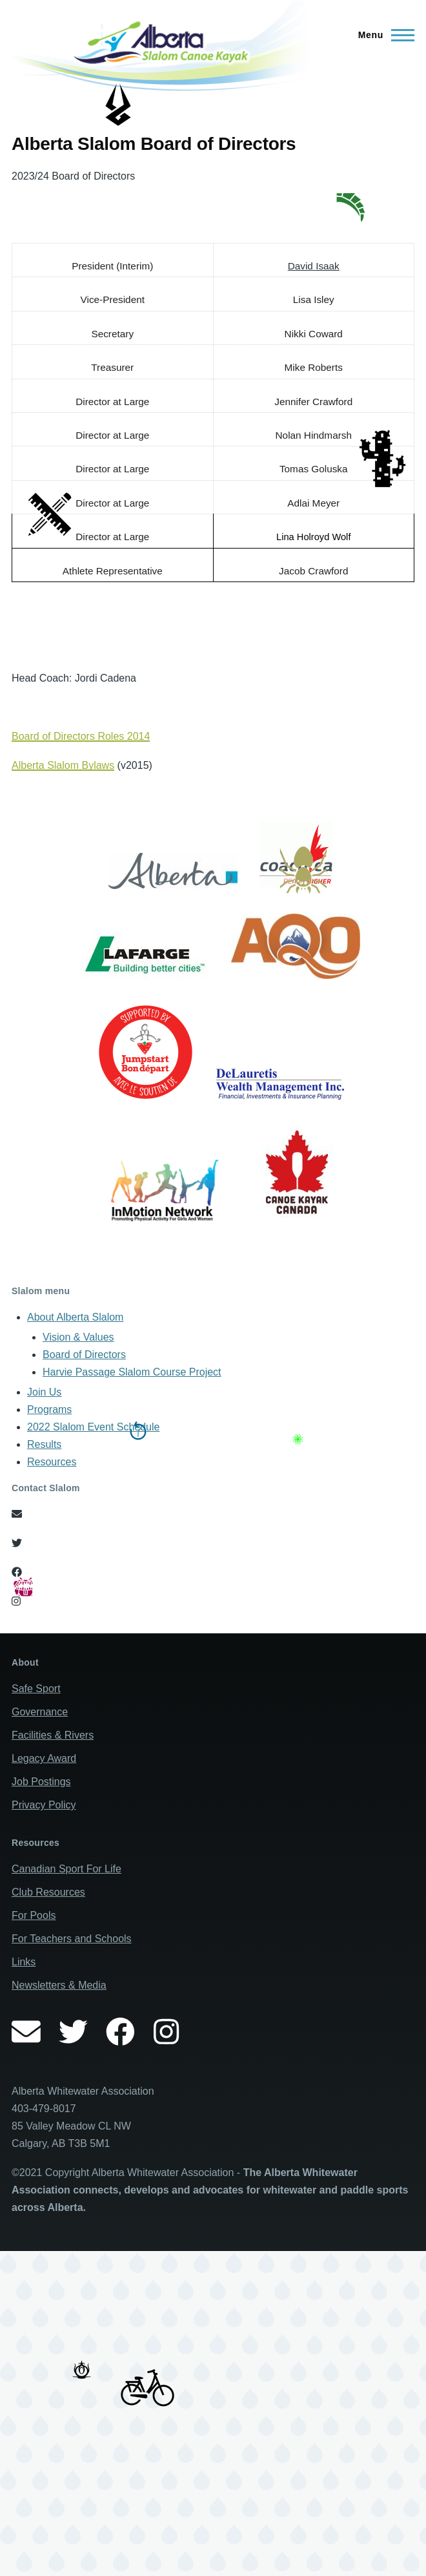 The image size is (426, 2576). I want to click on a trapped or dangerous treasure chest in a game, so click(23, 1587).